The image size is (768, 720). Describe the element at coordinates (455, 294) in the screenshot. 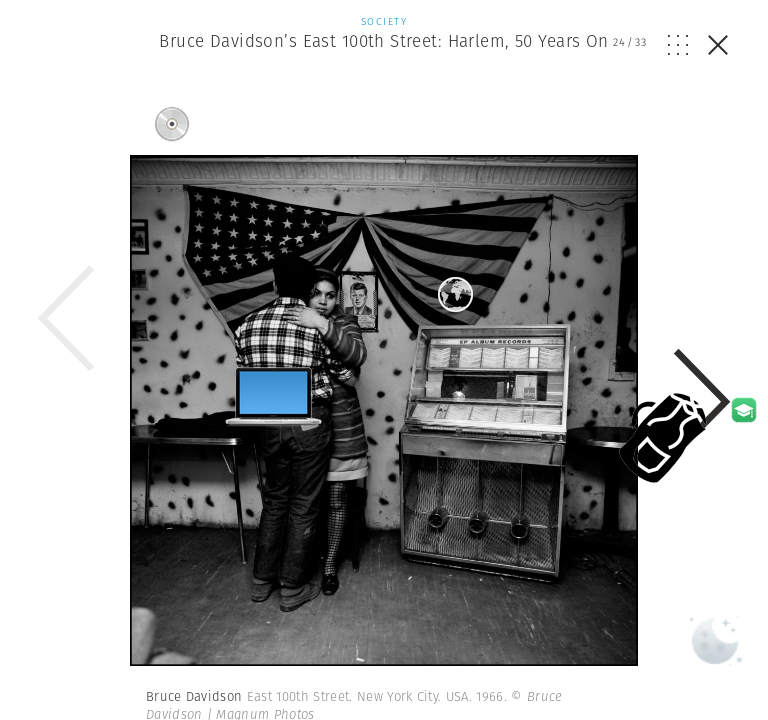

I see `indicates web-based or online content` at that location.